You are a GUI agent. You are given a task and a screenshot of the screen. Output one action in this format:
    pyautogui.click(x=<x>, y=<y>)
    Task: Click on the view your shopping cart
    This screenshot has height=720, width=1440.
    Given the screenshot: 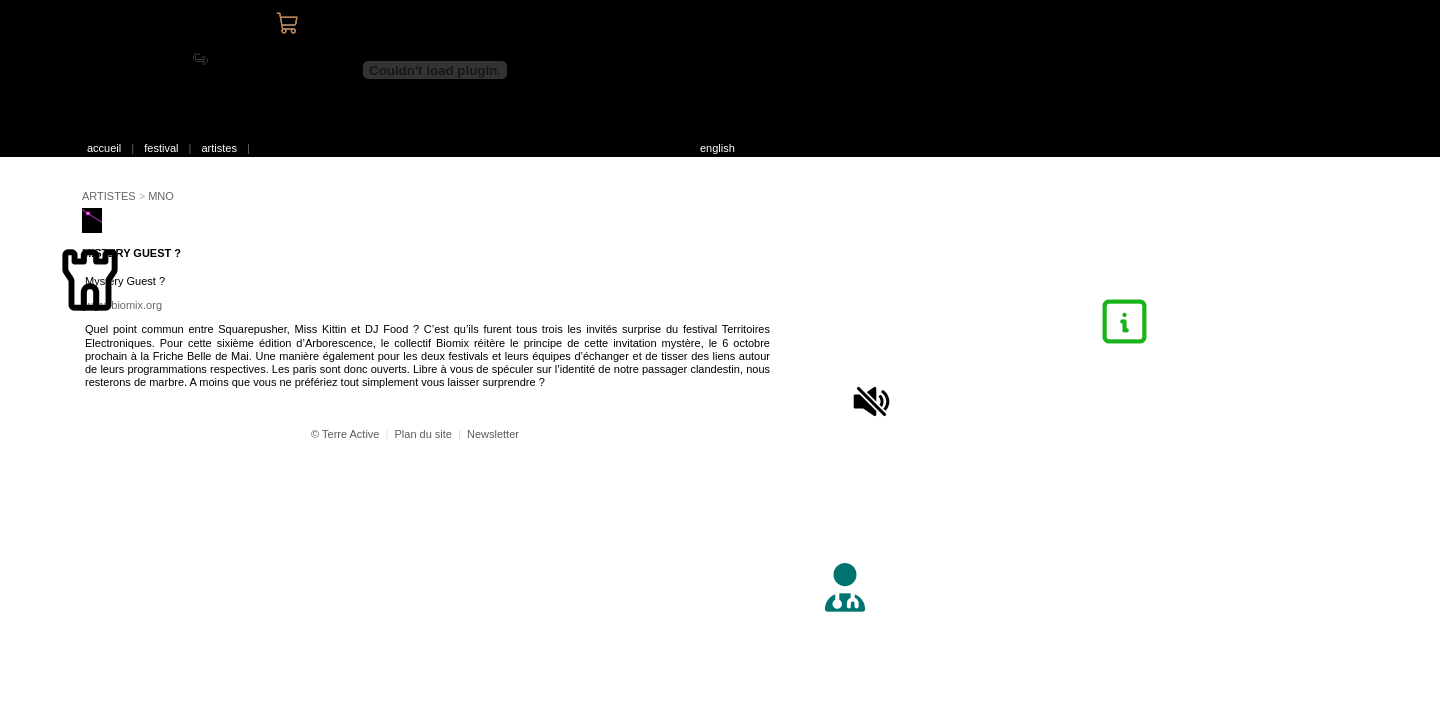 What is the action you would take?
    pyautogui.click(x=287, y=23)
    